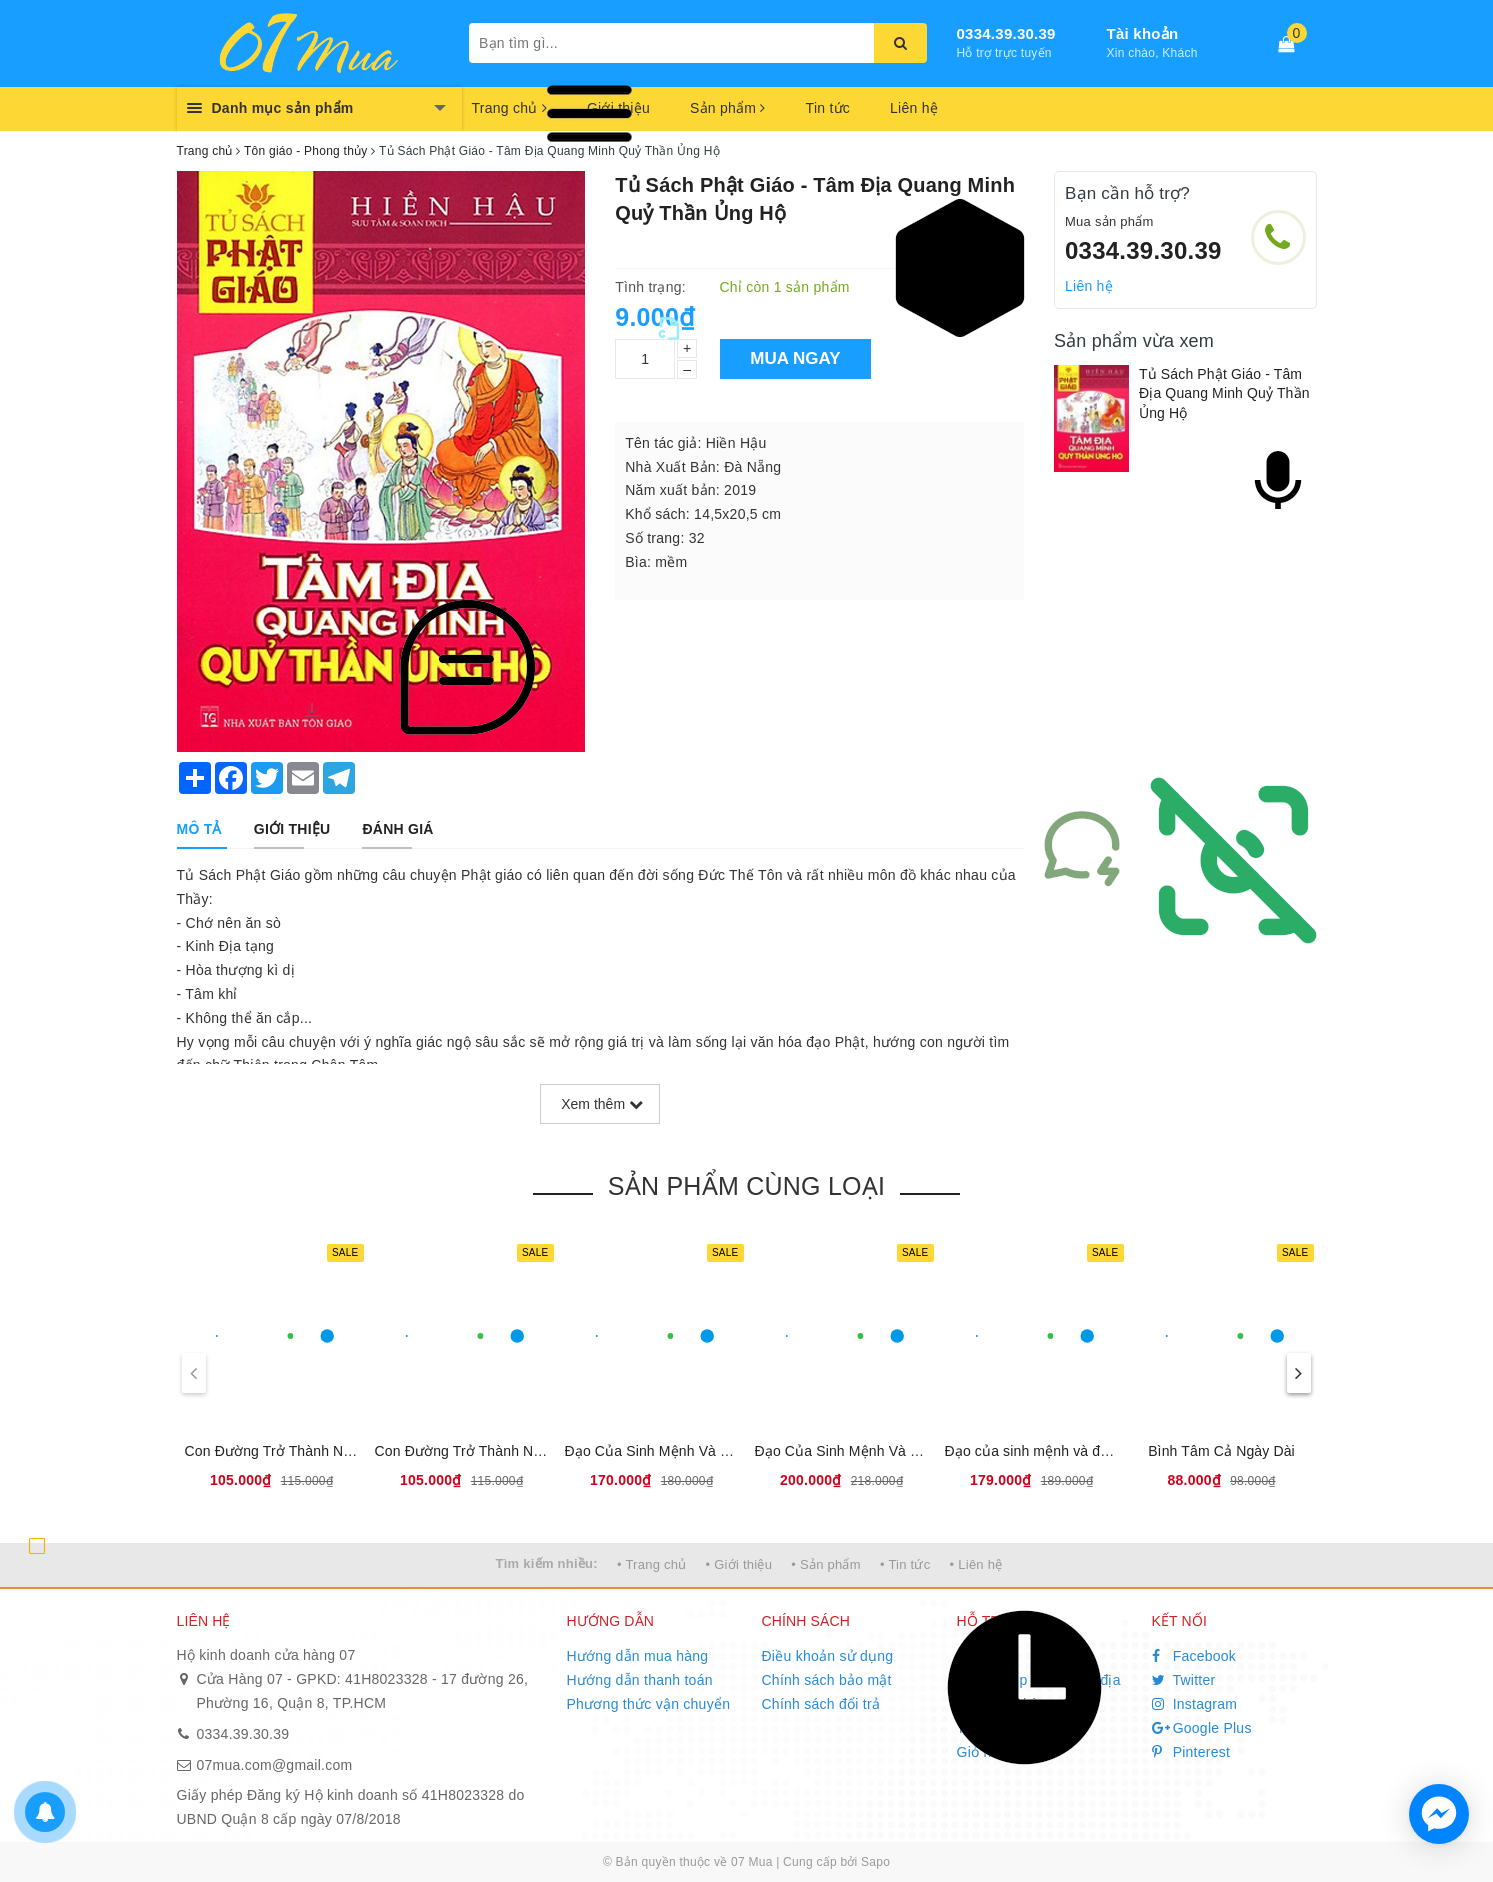 The width and height of the screenshot is (1493, 1882). I want to click on tap to start voice input, so click(1278, 480).